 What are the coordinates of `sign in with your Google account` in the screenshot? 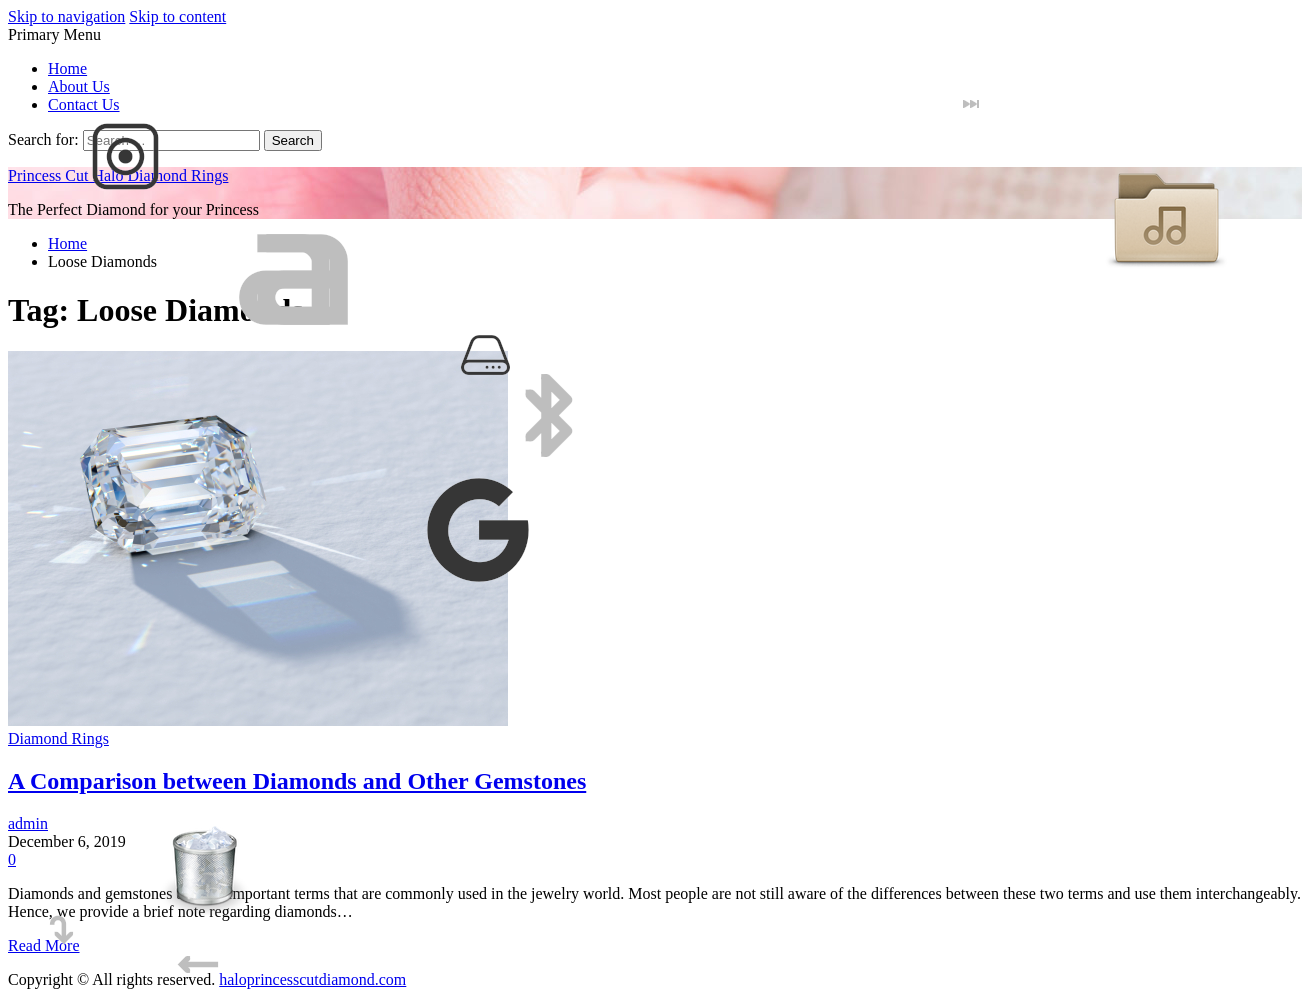 It's located at (478, 530).